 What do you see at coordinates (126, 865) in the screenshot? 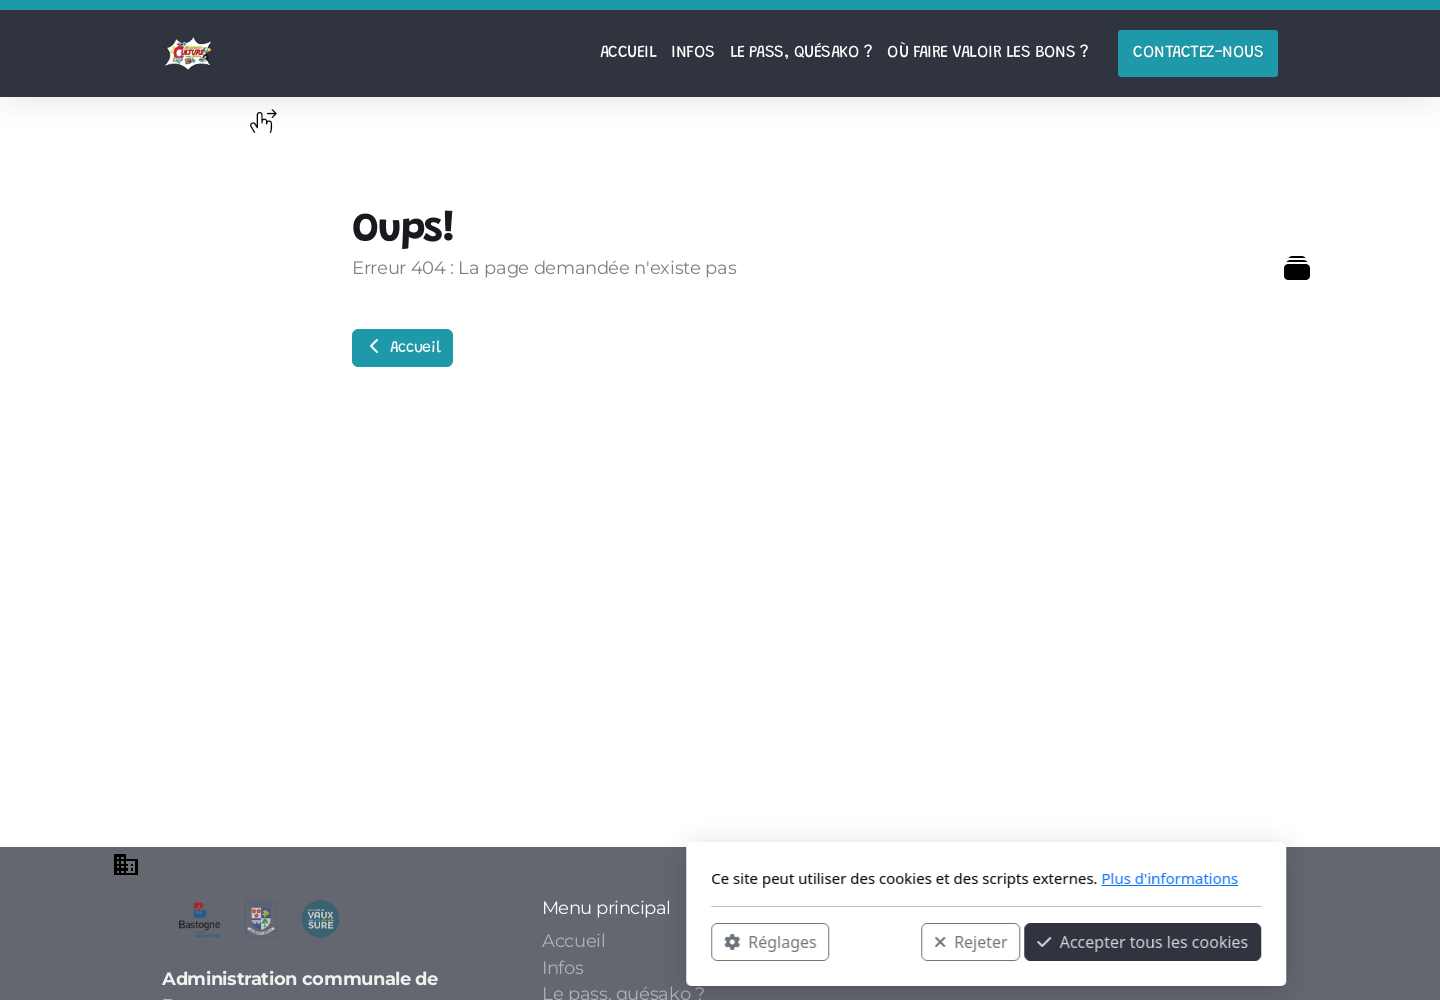
I see `view business contact information` at bounding box center [126, 865].